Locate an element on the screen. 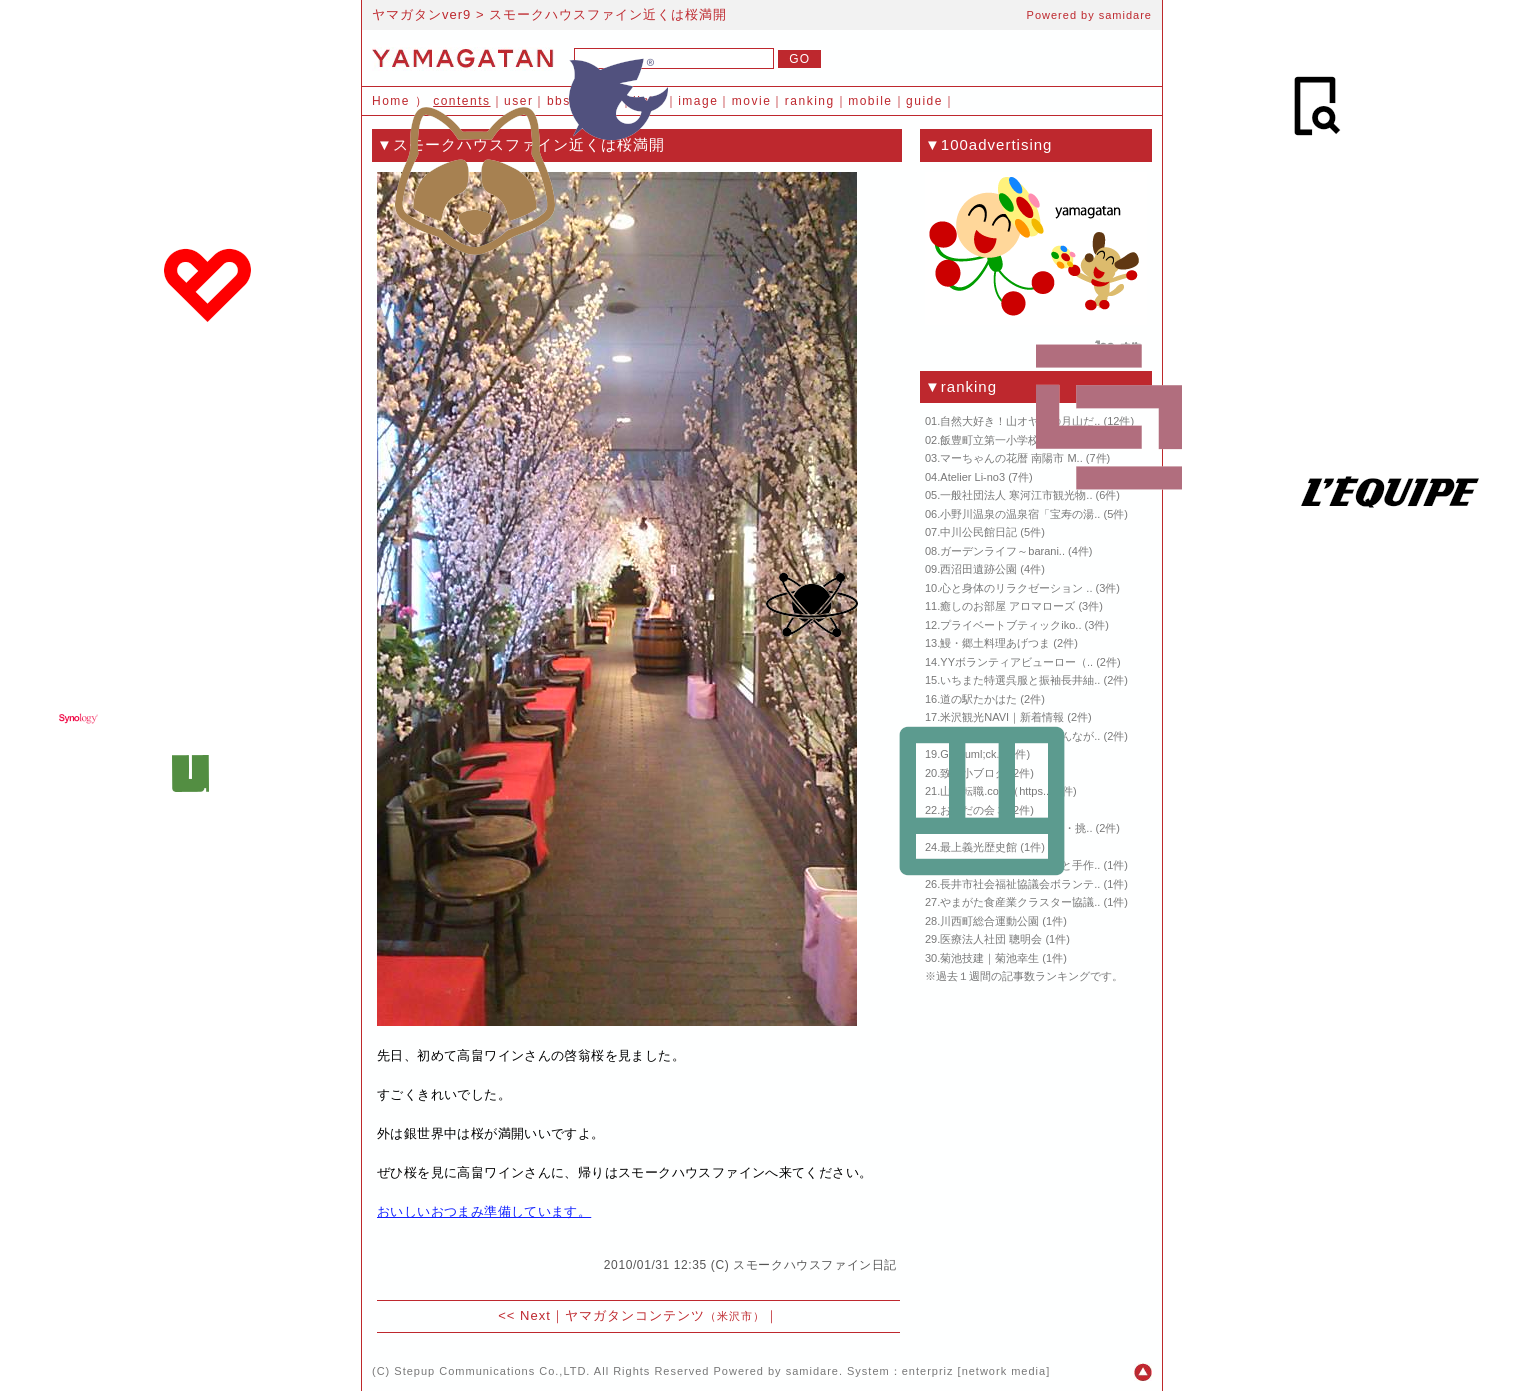 This screenshot has width=1524, height=1391. view data in table format is located at coordinates (982, 801).